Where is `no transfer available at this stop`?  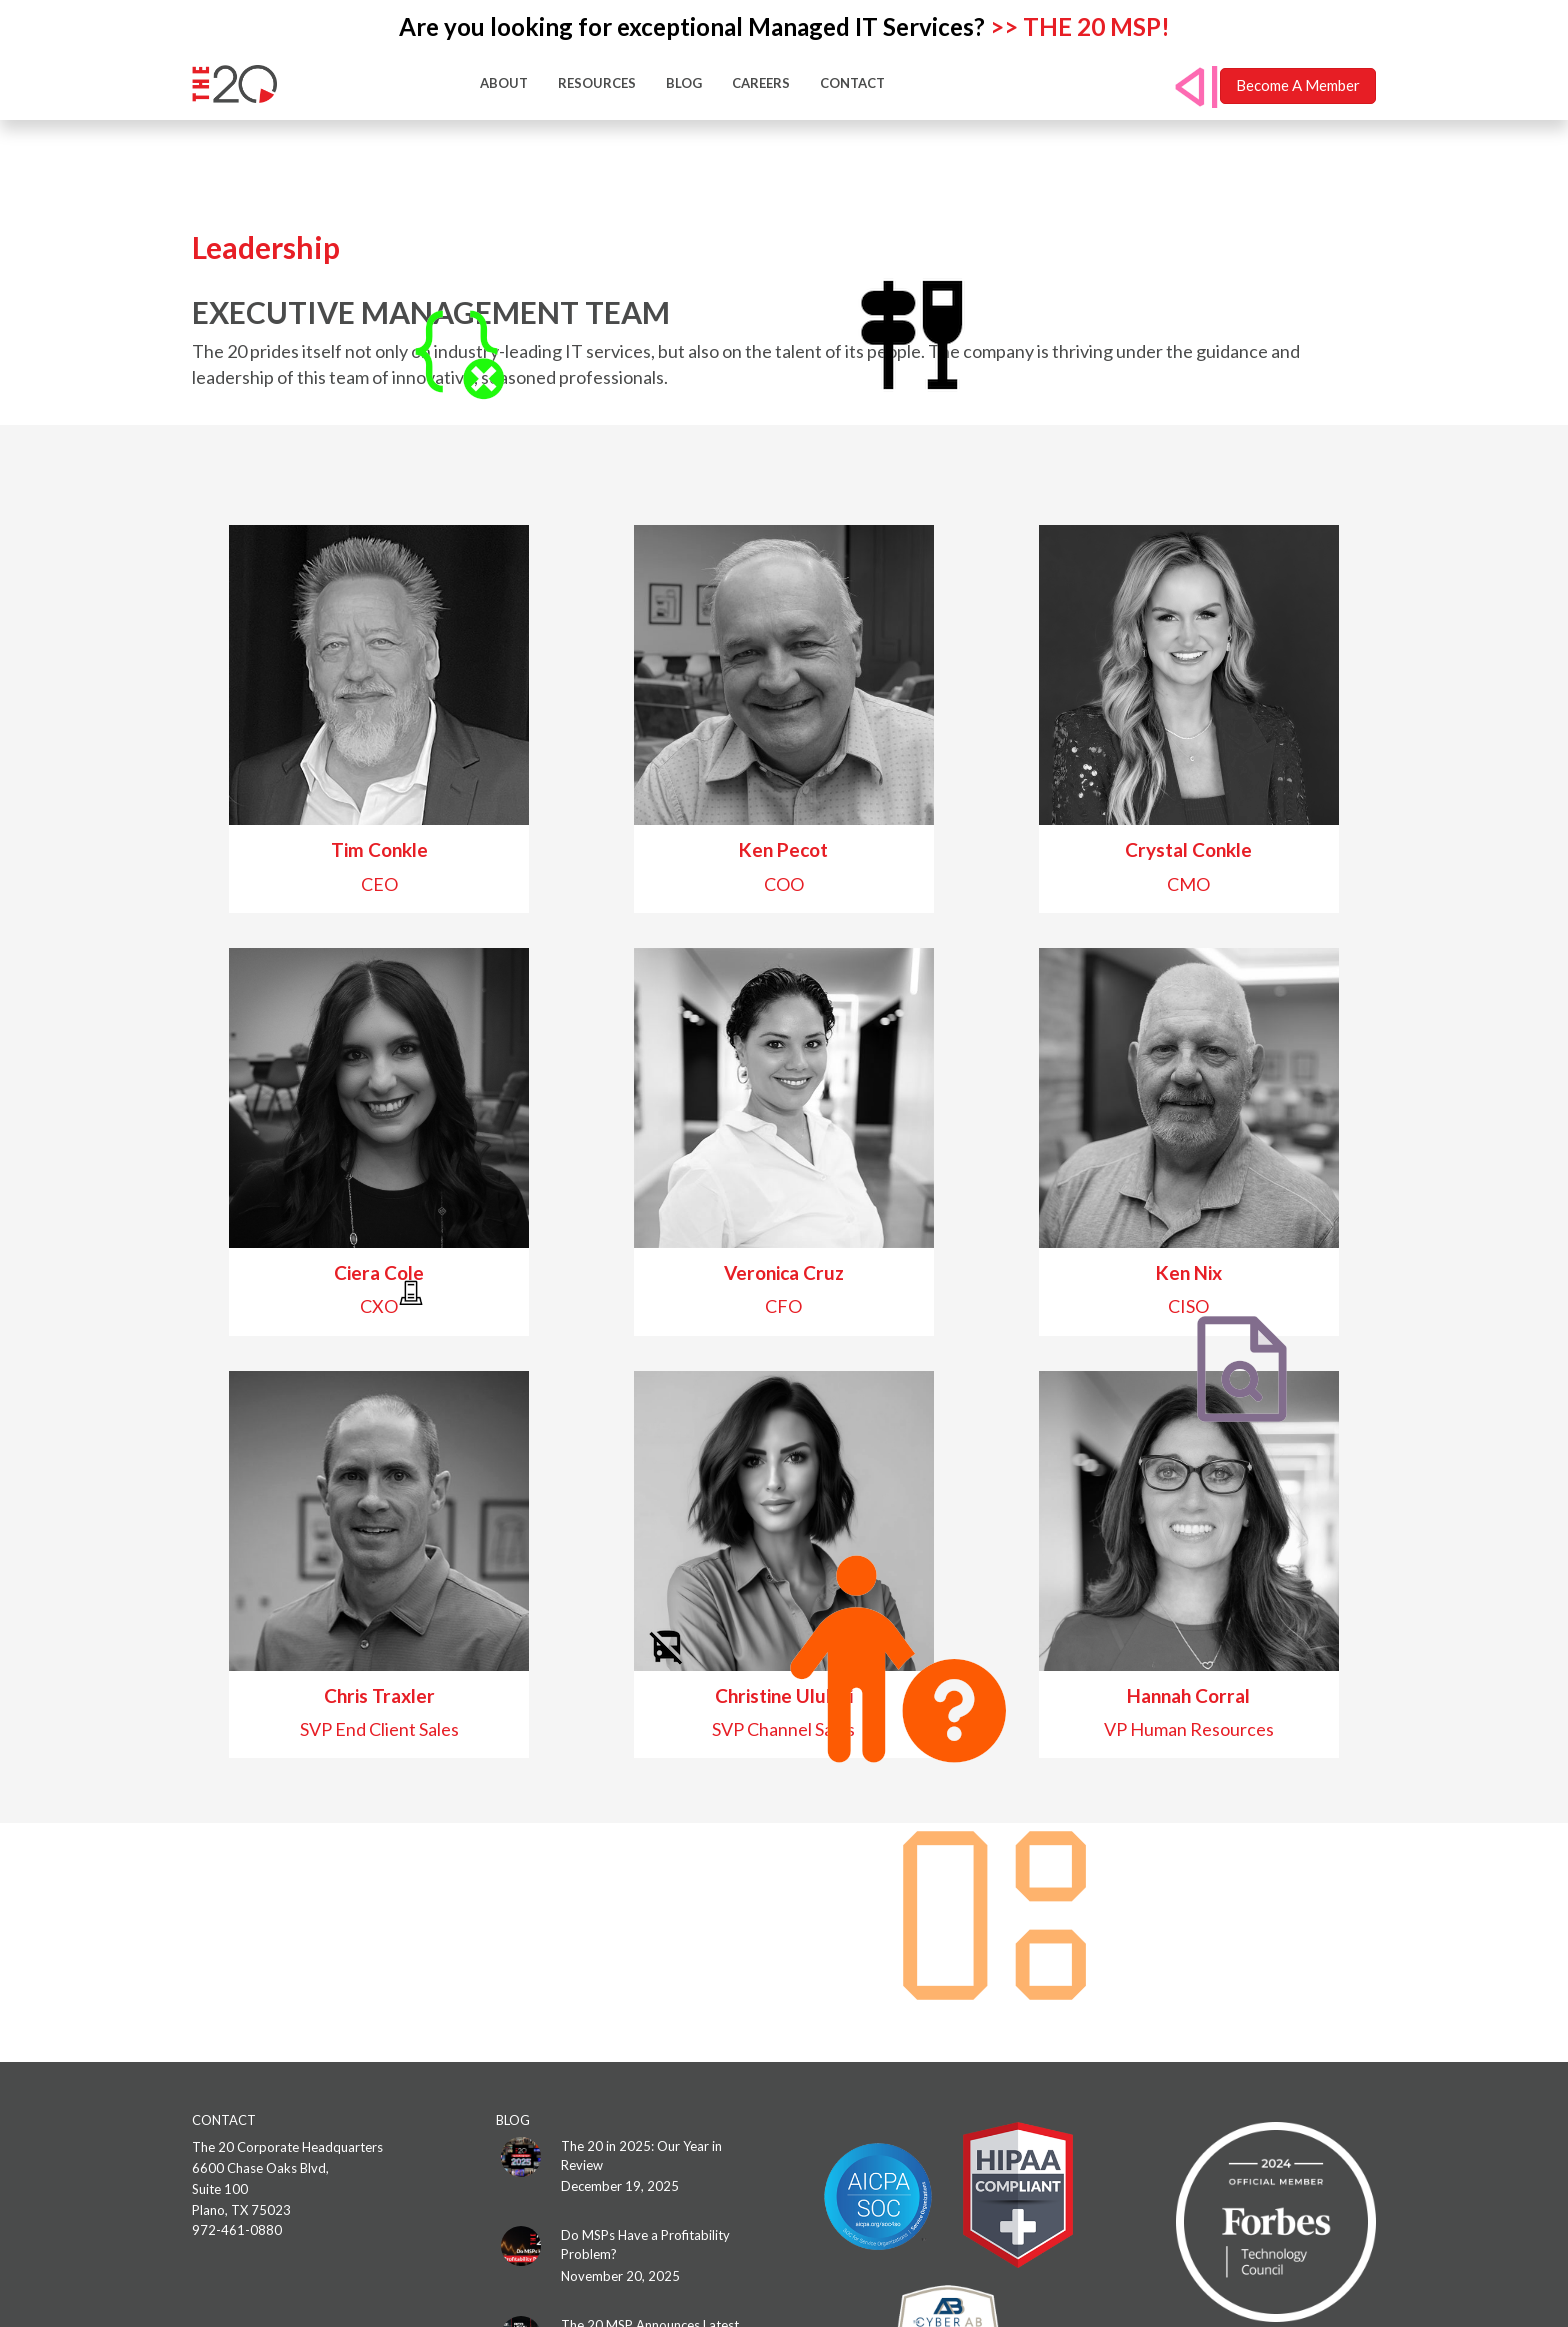
no transfer available at this stop is located at coordinates (667, 1647).